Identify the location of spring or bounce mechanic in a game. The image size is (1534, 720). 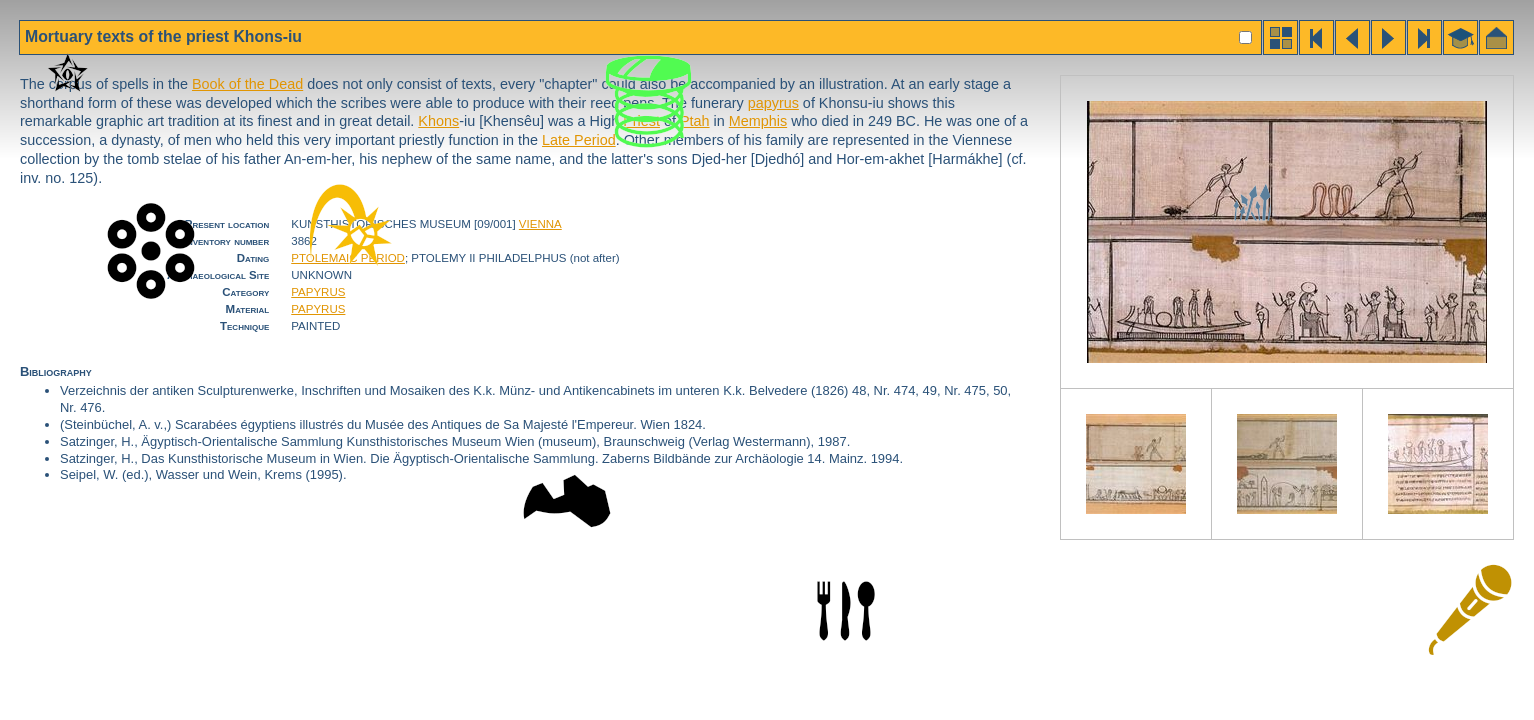
(648, 101).